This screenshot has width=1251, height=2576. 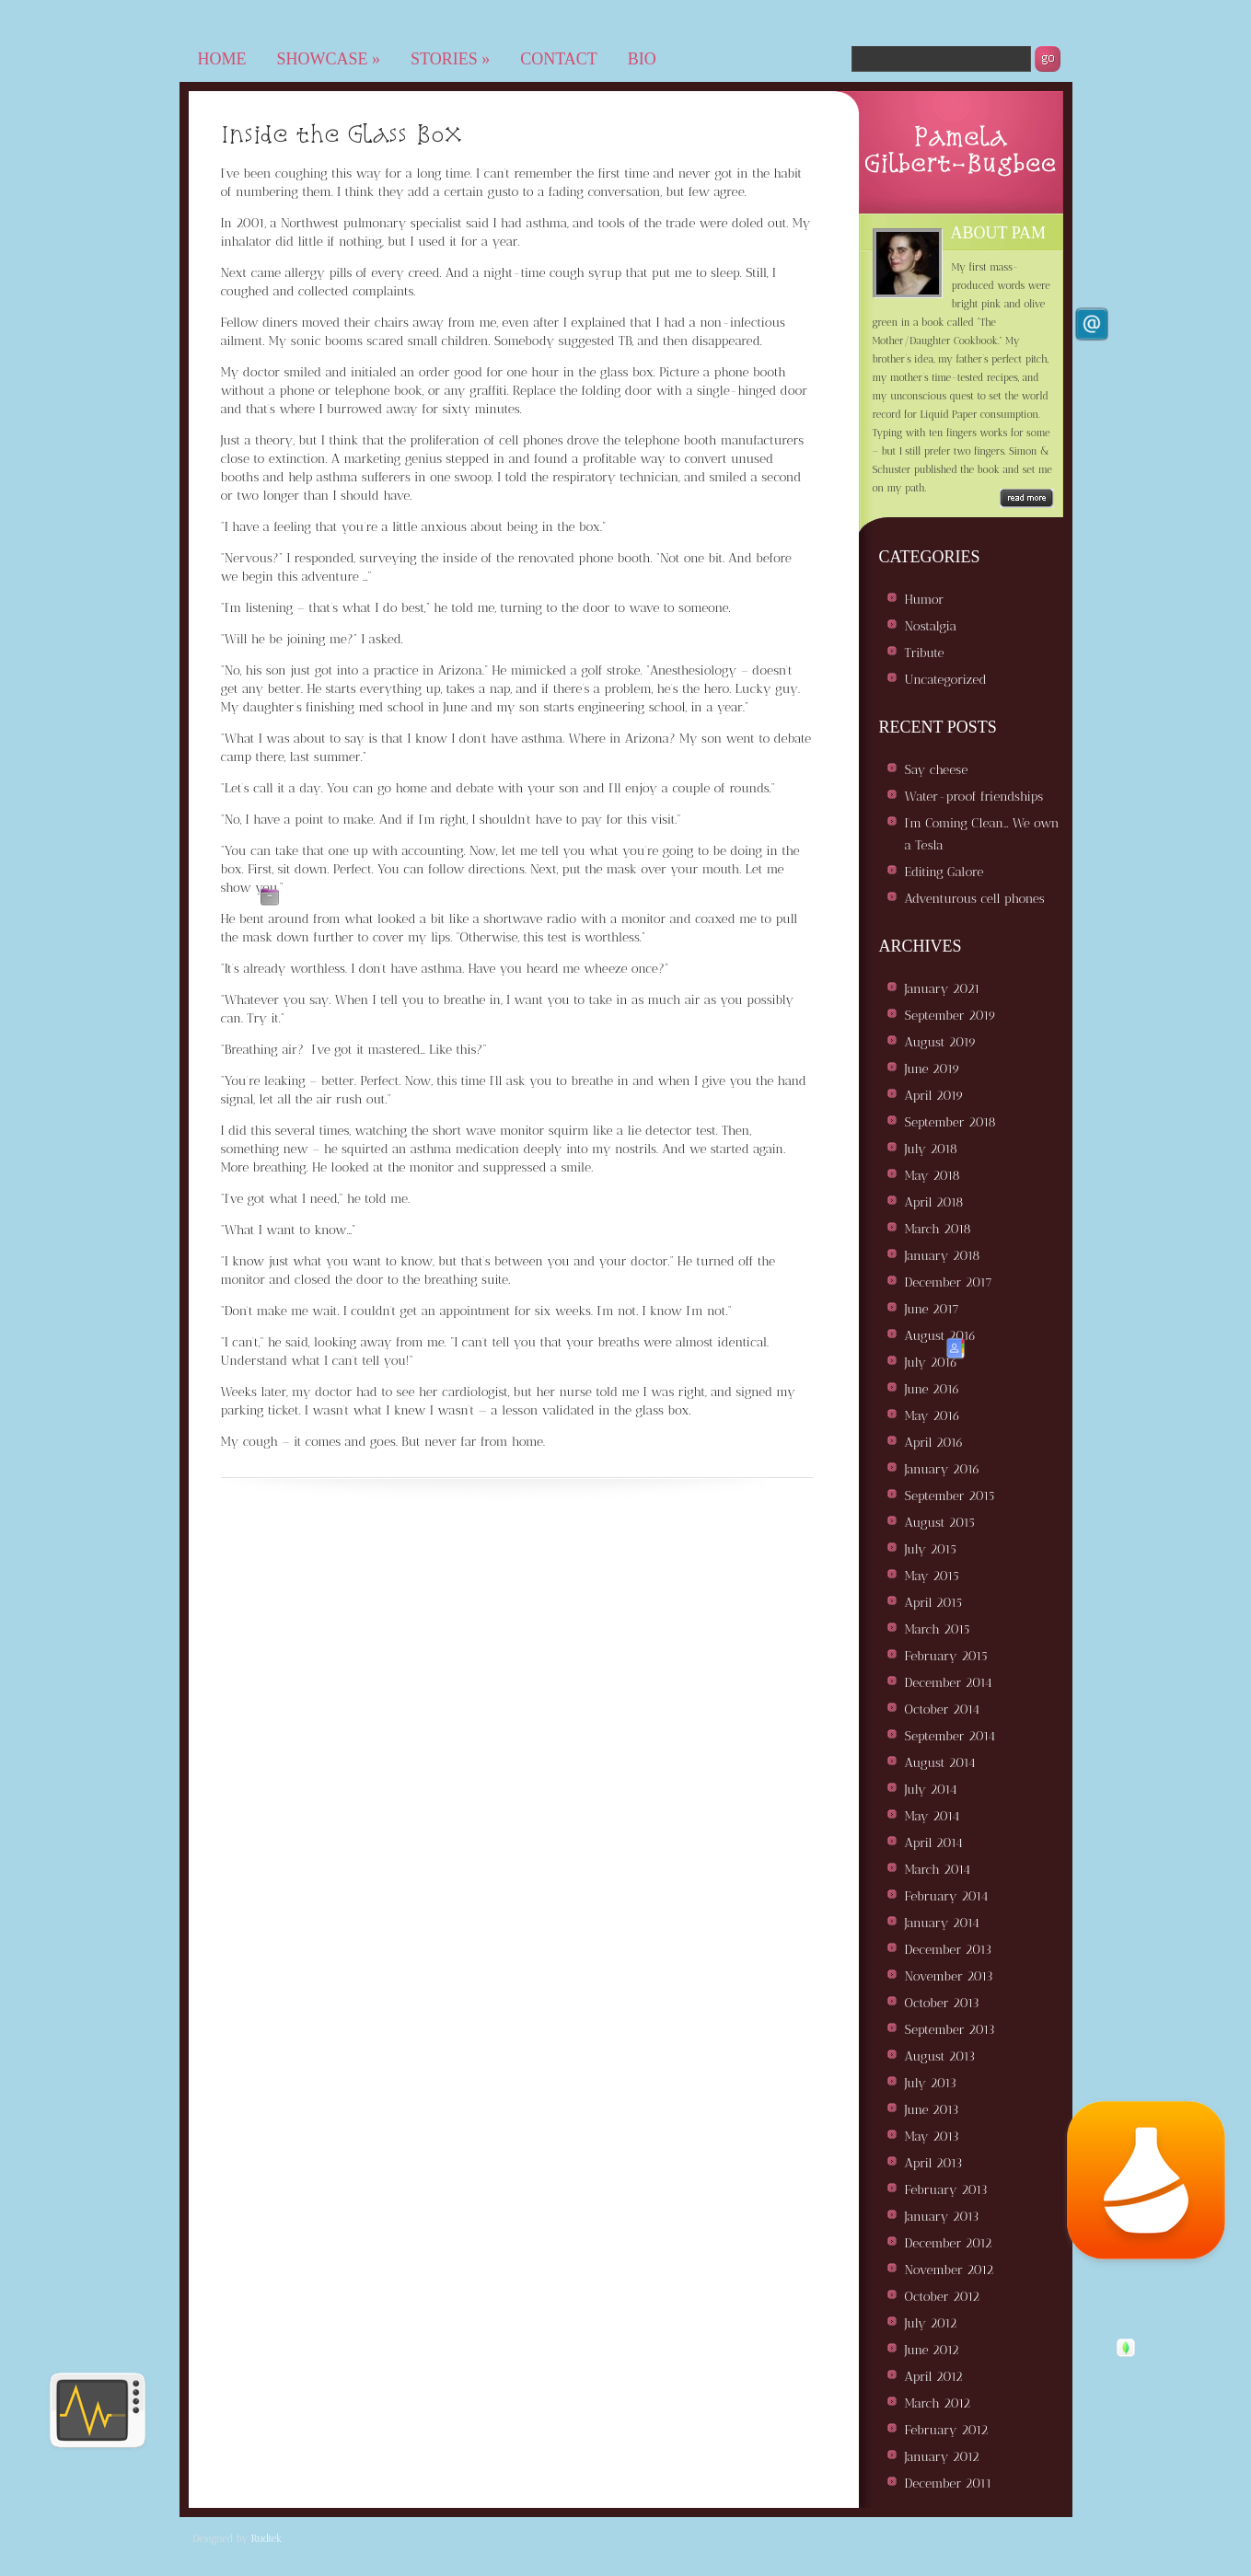 What do you see at coordinates (1126, 2348) in the screenshot?
I see `open mongodb compass database management app` at bounding box center [1126, 2348].